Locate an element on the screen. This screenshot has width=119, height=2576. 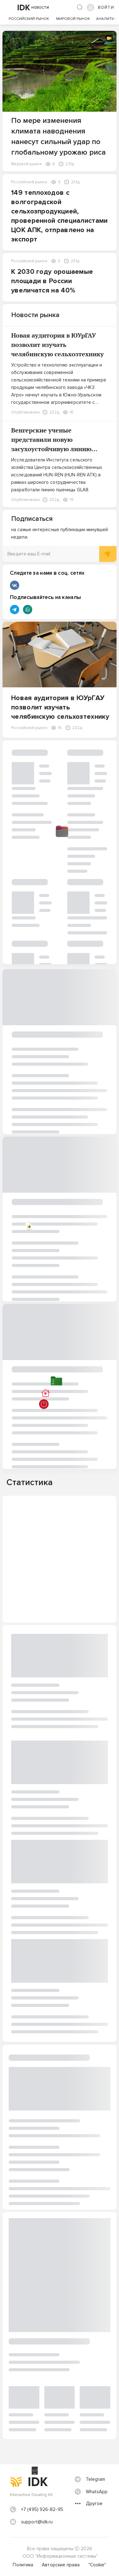
access home sharing preferences is located at coordinates (46, 1393).